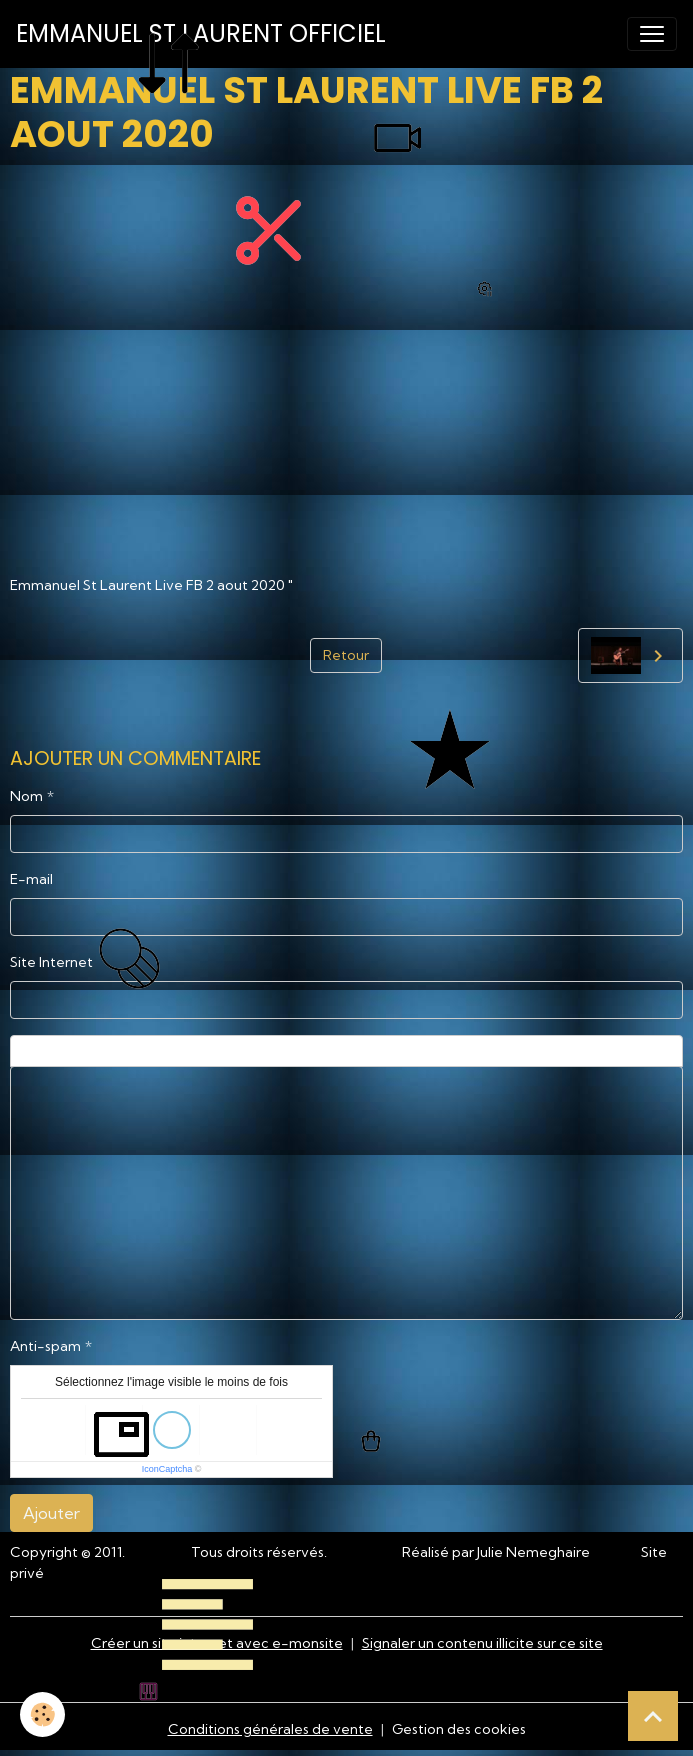  I want to click on align text to the left margin, so click(207, 1624).